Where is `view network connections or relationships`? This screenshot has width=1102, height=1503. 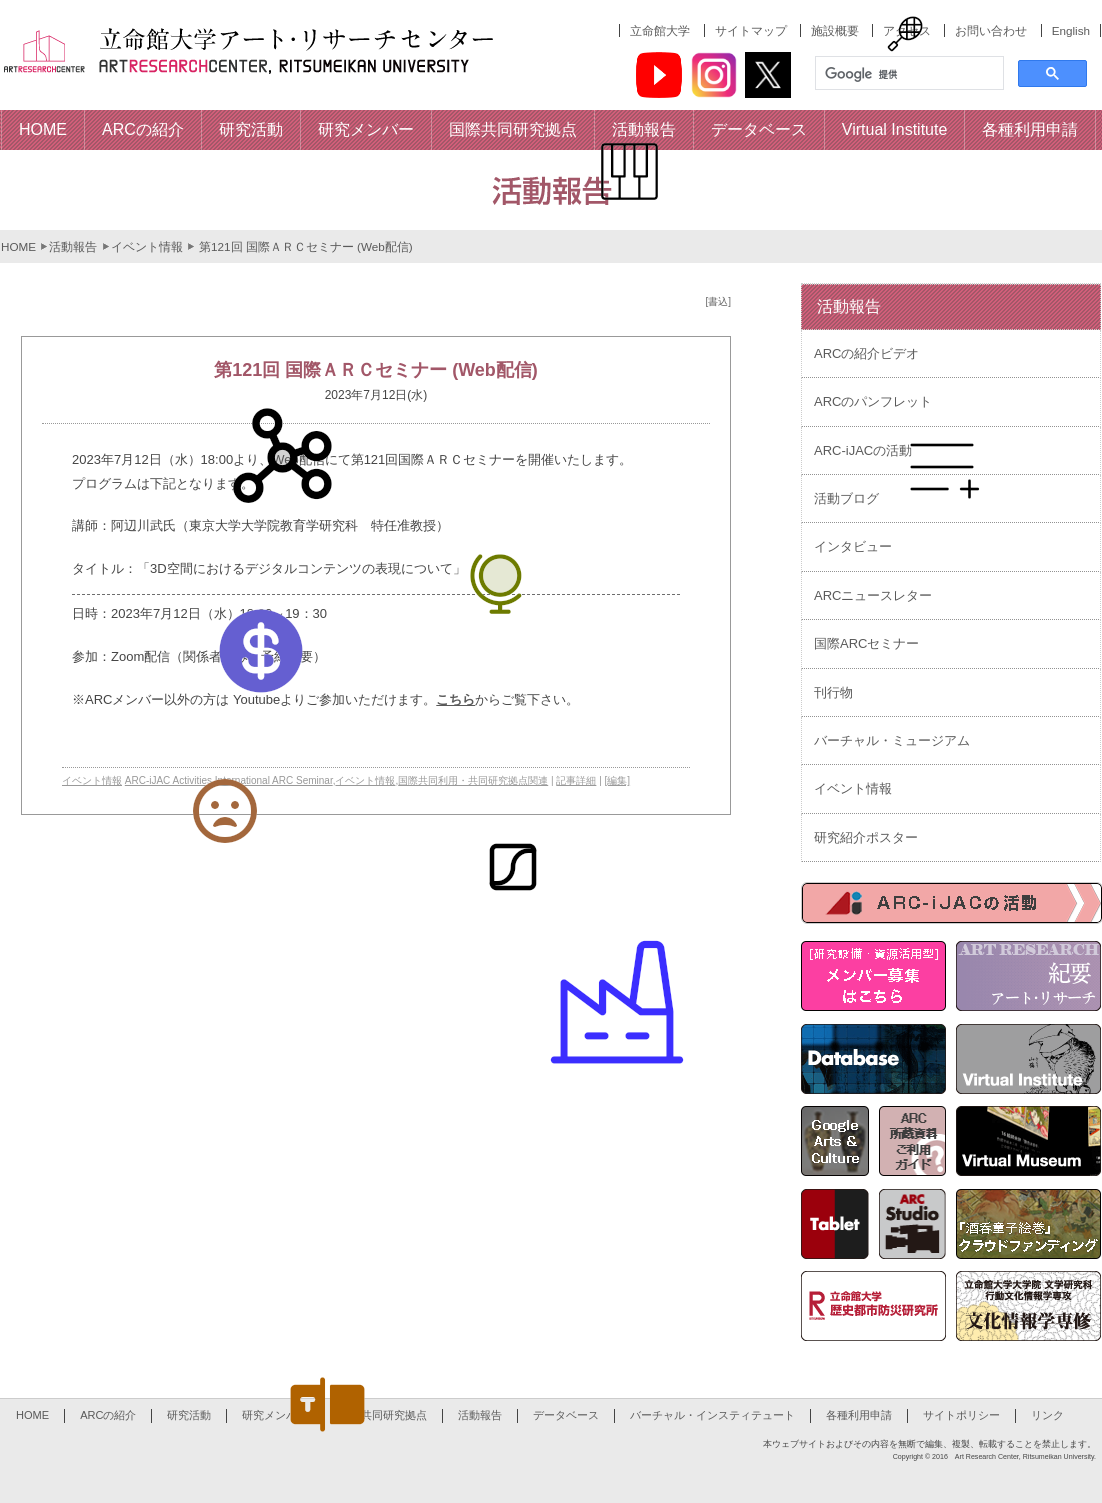 view network connections or relationships is located at coordinates (282, 457).